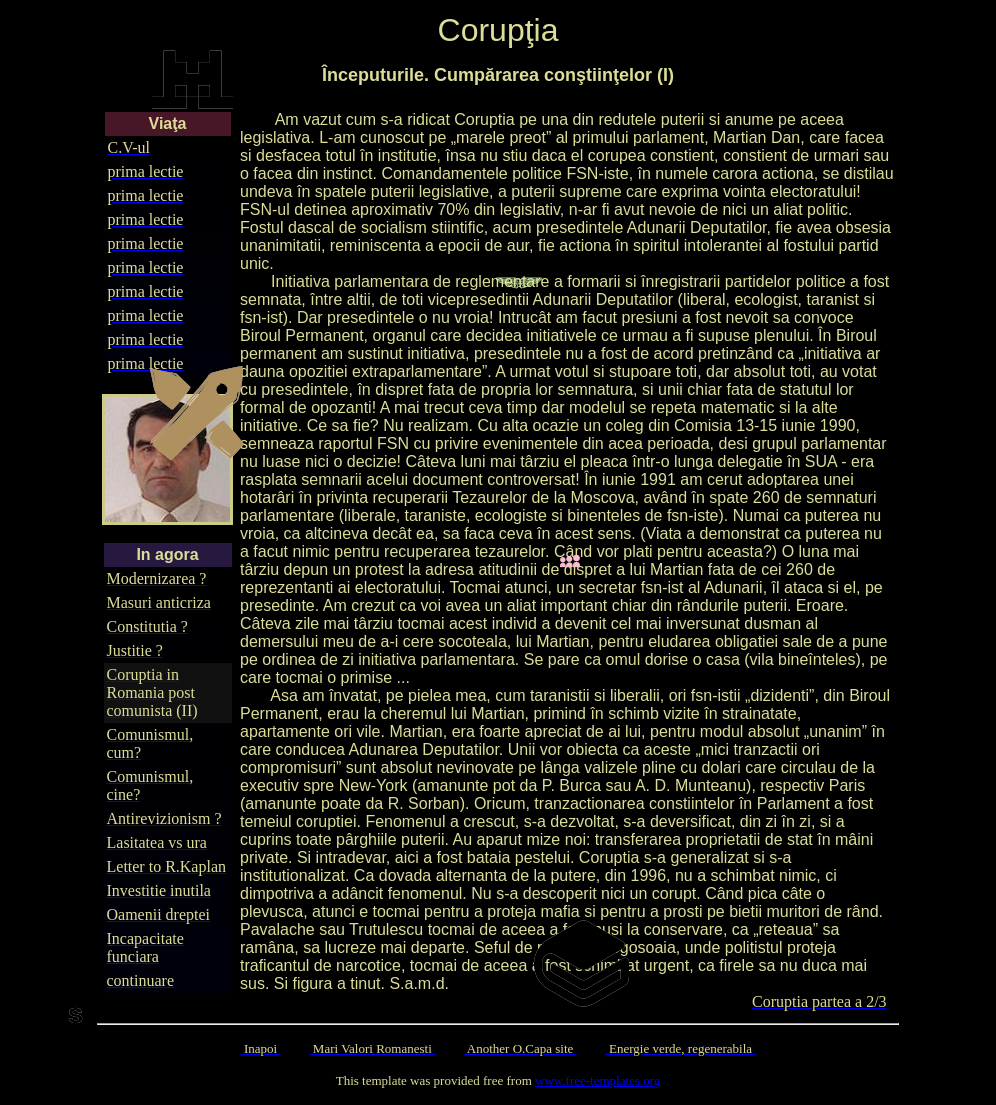  I want to click on open excalidraw whiteboard app, so click(197, 413).